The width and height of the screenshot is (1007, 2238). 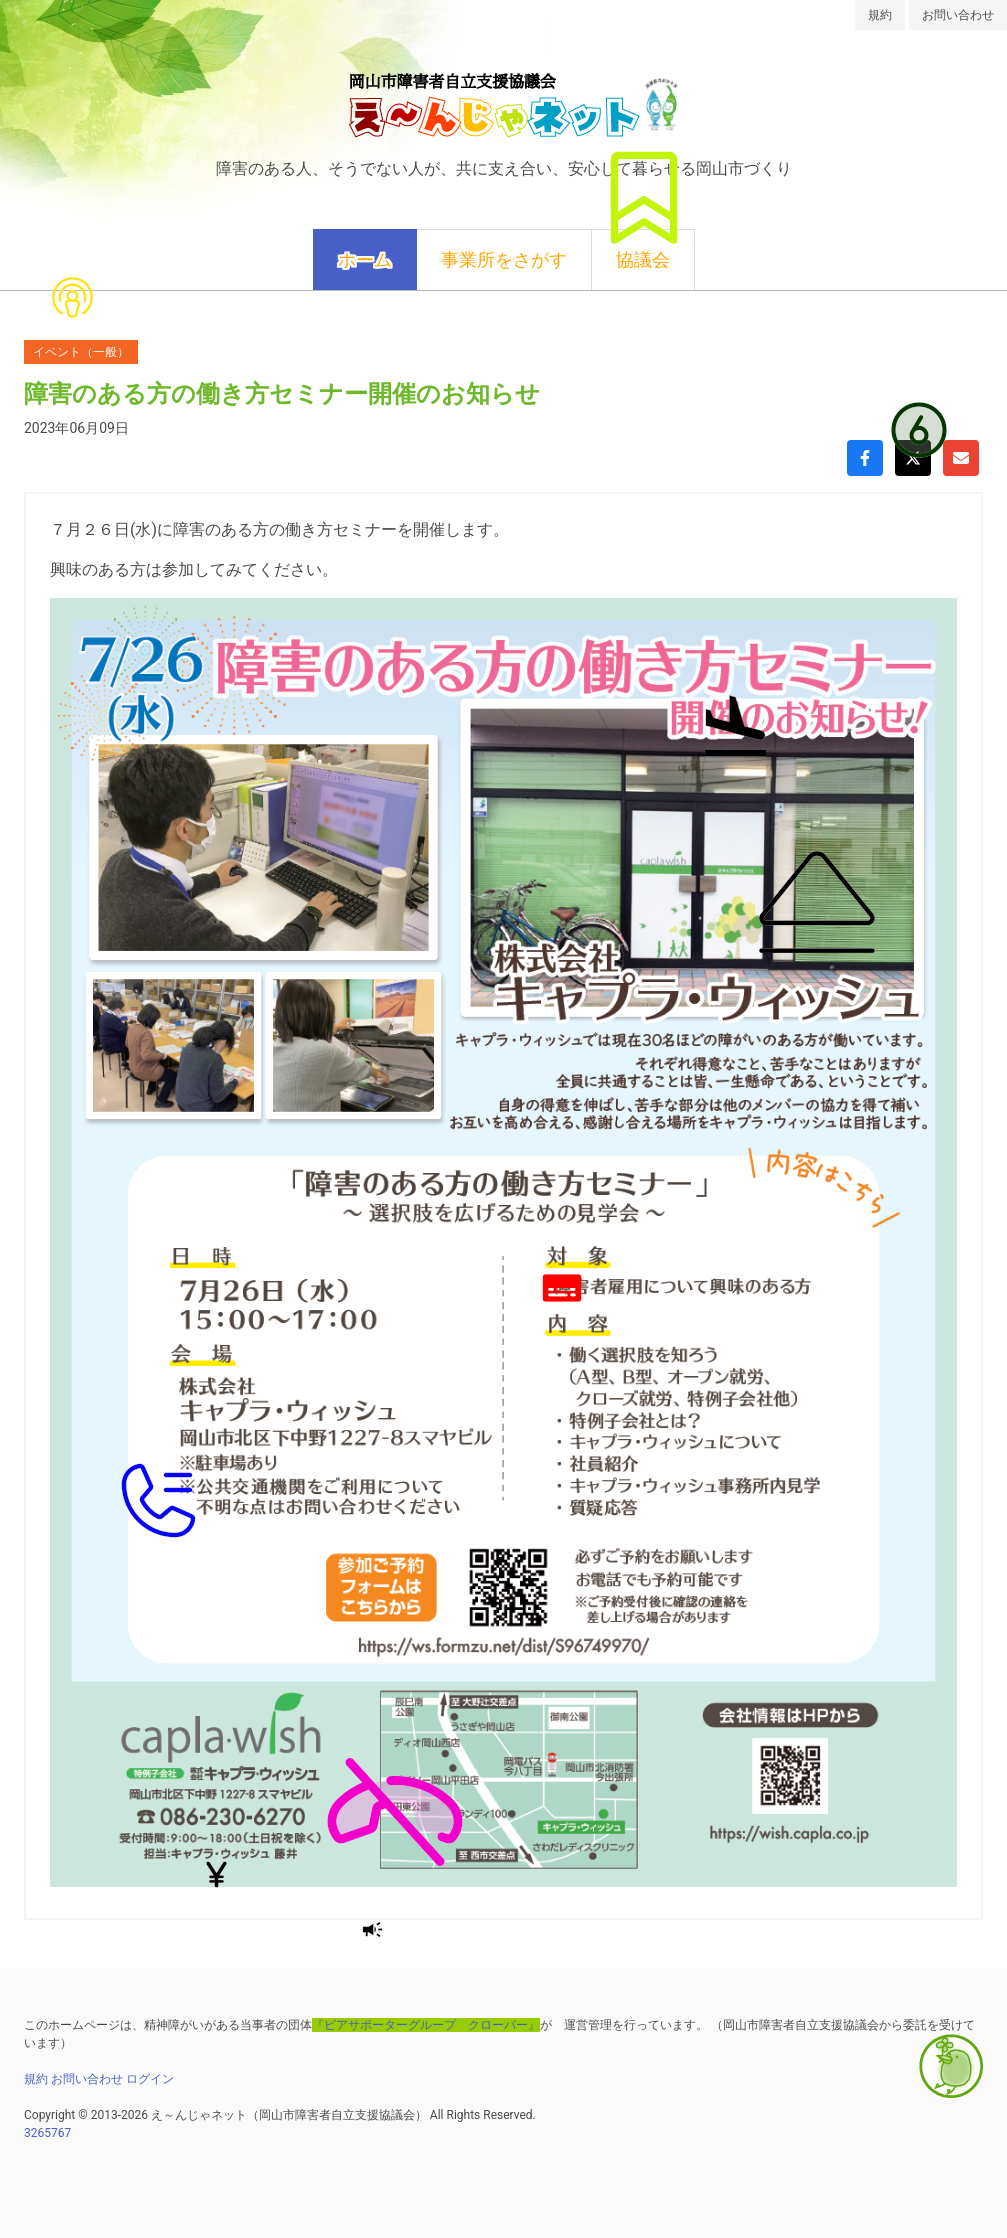 What do you see at coordinates (395, 1812) in the screenshot?
I see `end or decline a phone call` at bounding box center [395, 1812].